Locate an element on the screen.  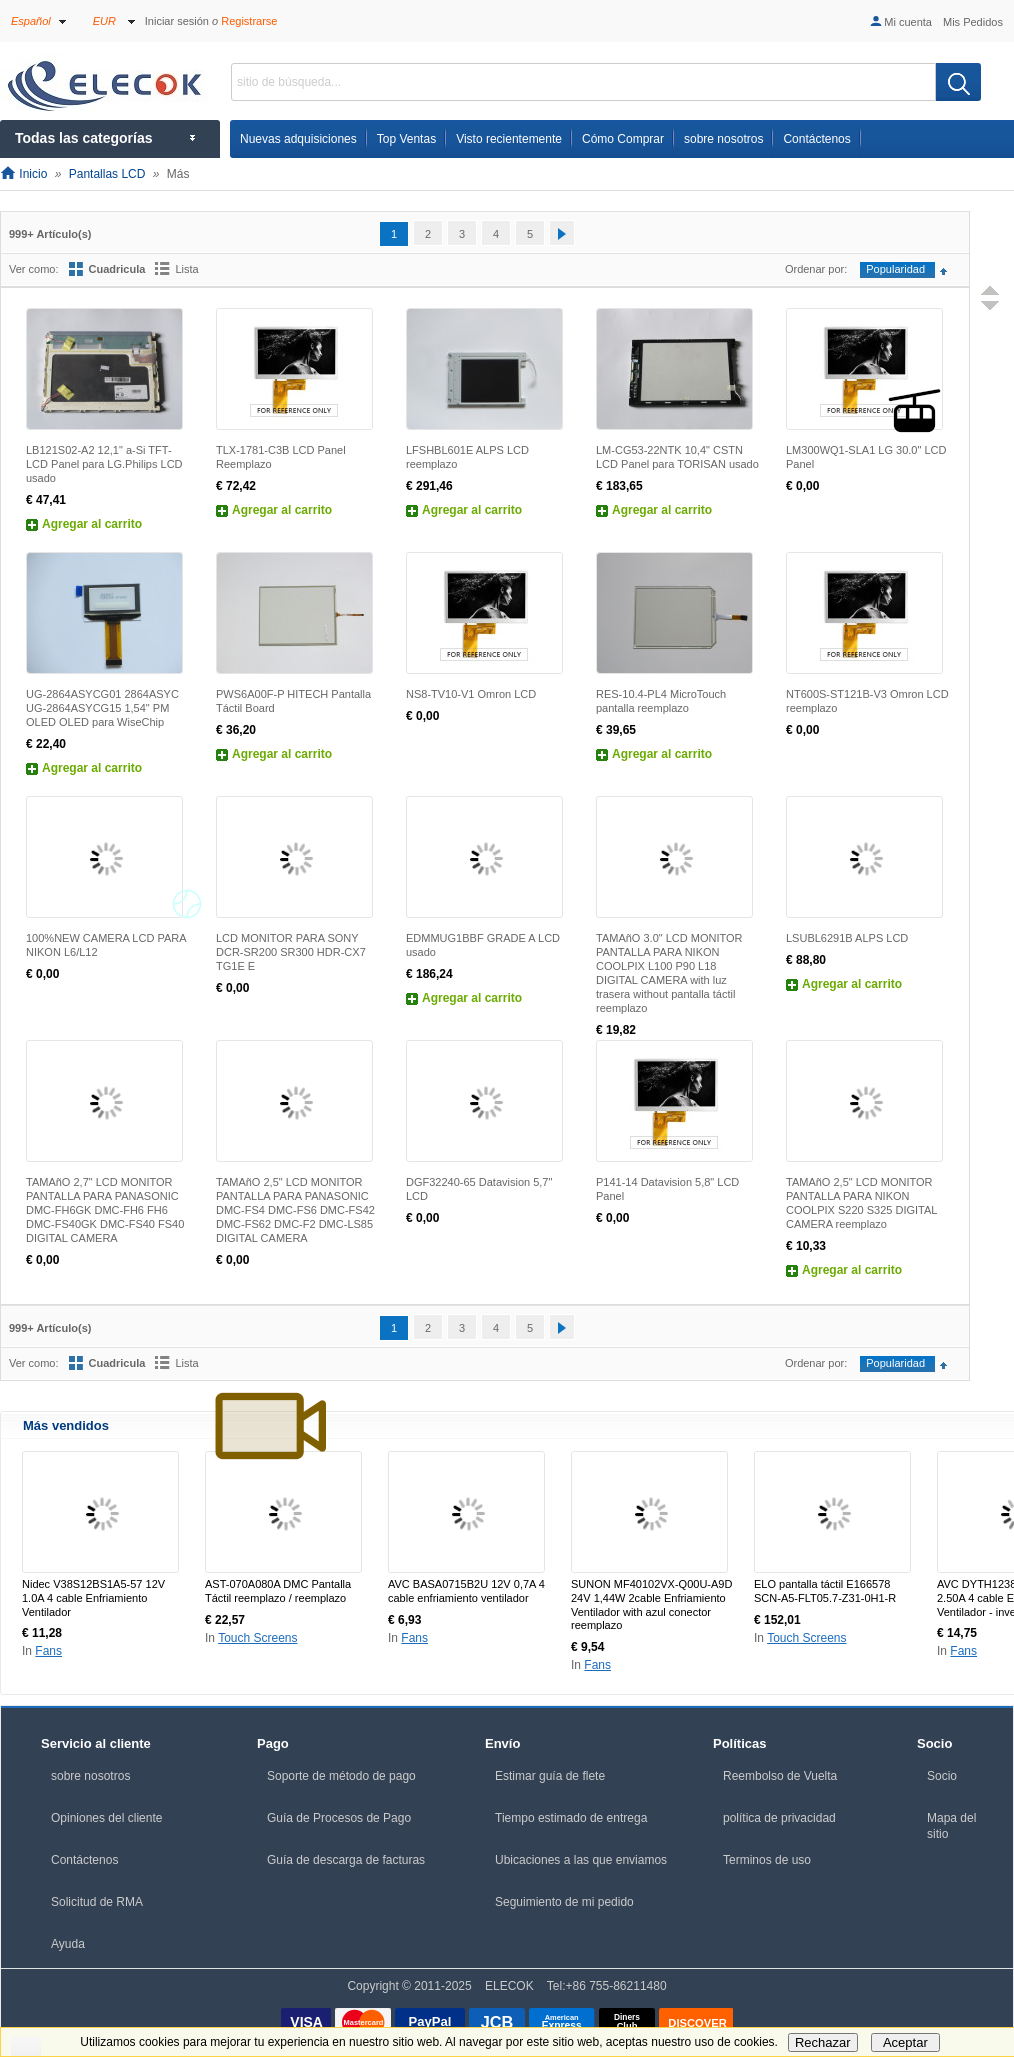
start a video call is located at coordinates (267, 1426).